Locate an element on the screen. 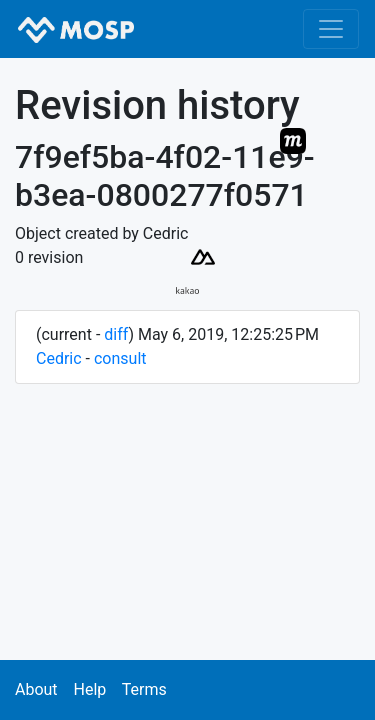  open Kakao messaging app is located at coordinates (187, 290).